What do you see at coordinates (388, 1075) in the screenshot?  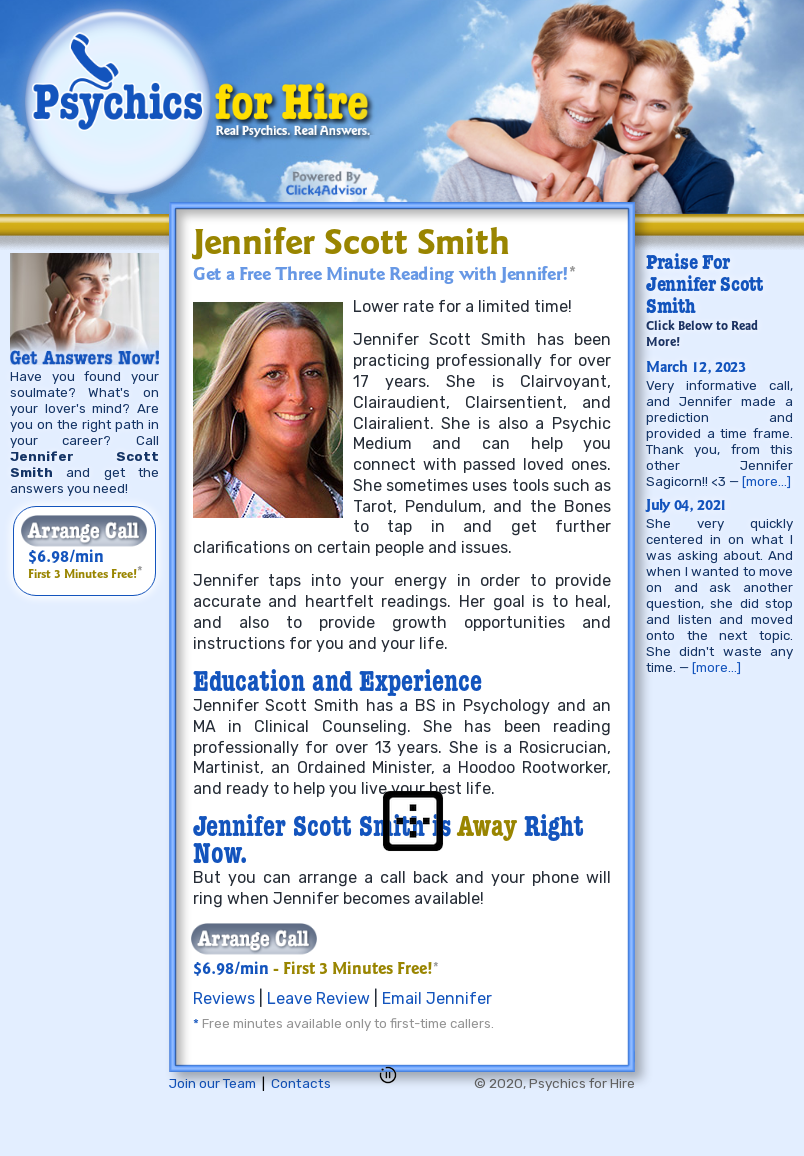 I see `motion photo playback is paused` at bounding box center [388, 1075].